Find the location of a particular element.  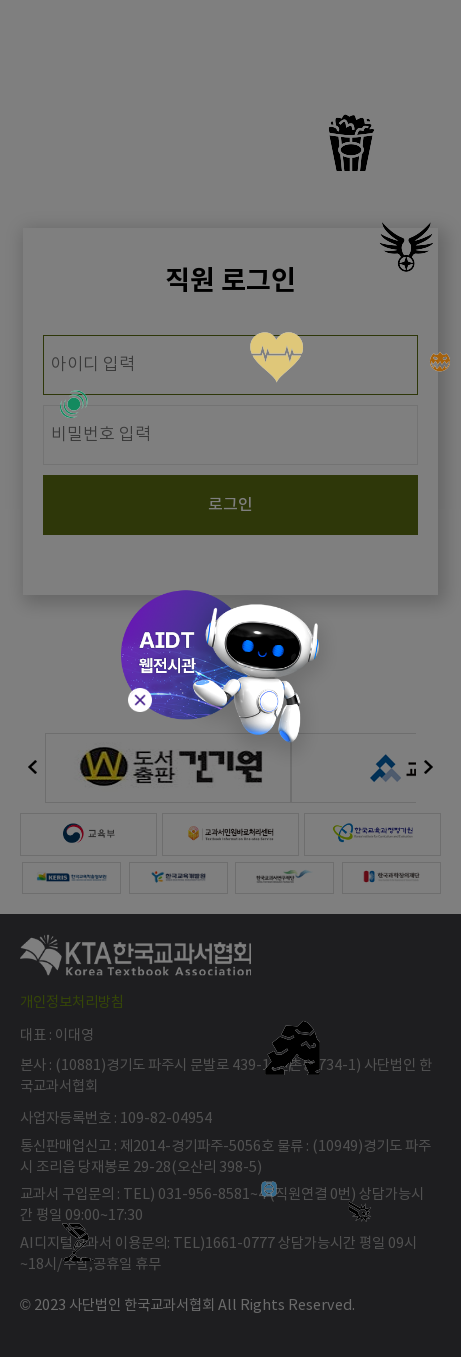

enter a cave or underground area is located at coordinates (292, 1047).